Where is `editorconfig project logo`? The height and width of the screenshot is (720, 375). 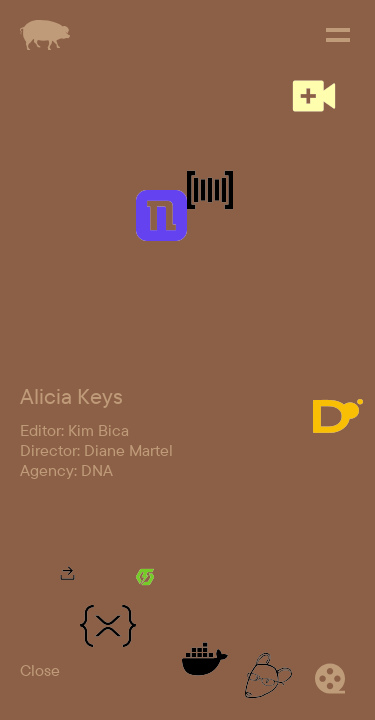 editorconfig project logo is located at coordinates (268, 675).